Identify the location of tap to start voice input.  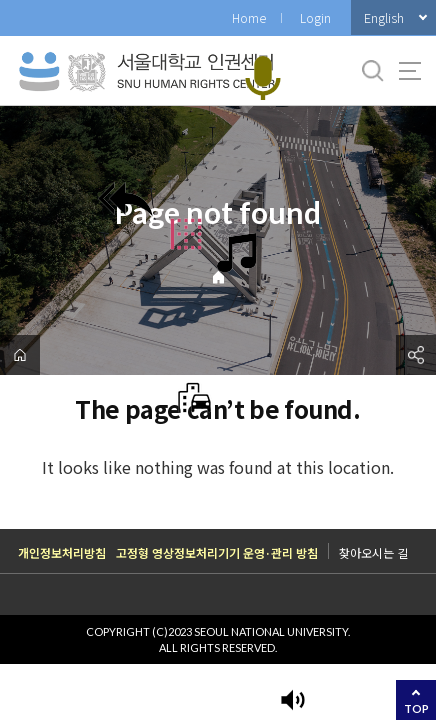
(263, 78).